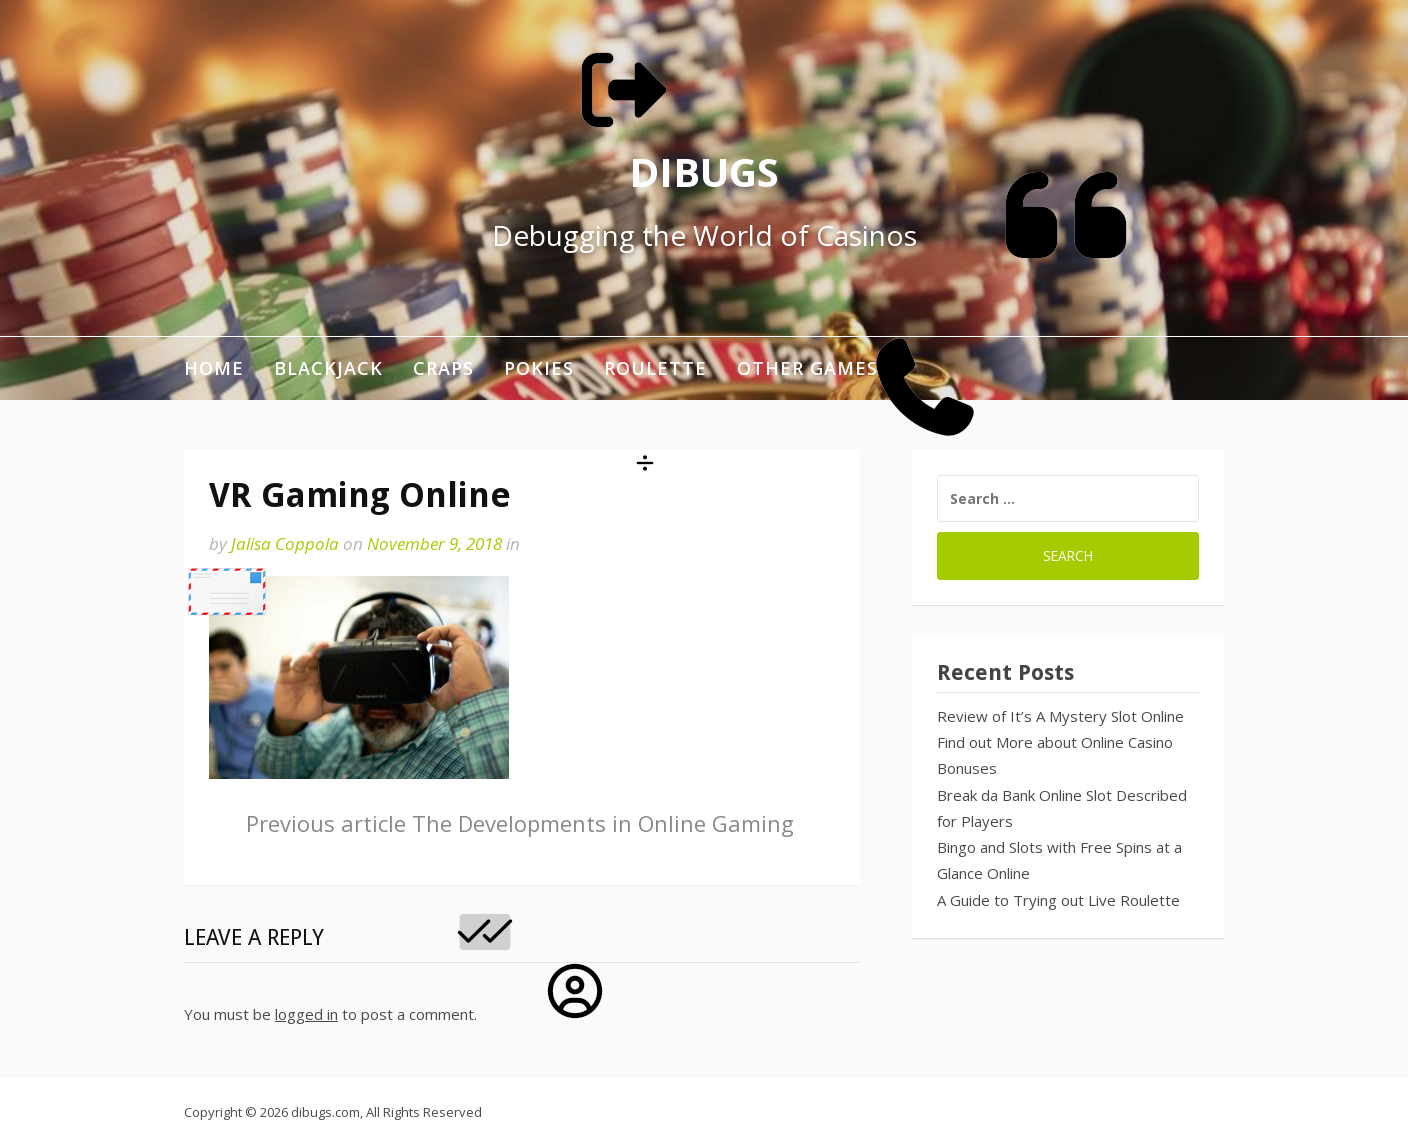  Describe the element at coordinates (575, 991) in the screenshot. I see `view your profile` at that location.